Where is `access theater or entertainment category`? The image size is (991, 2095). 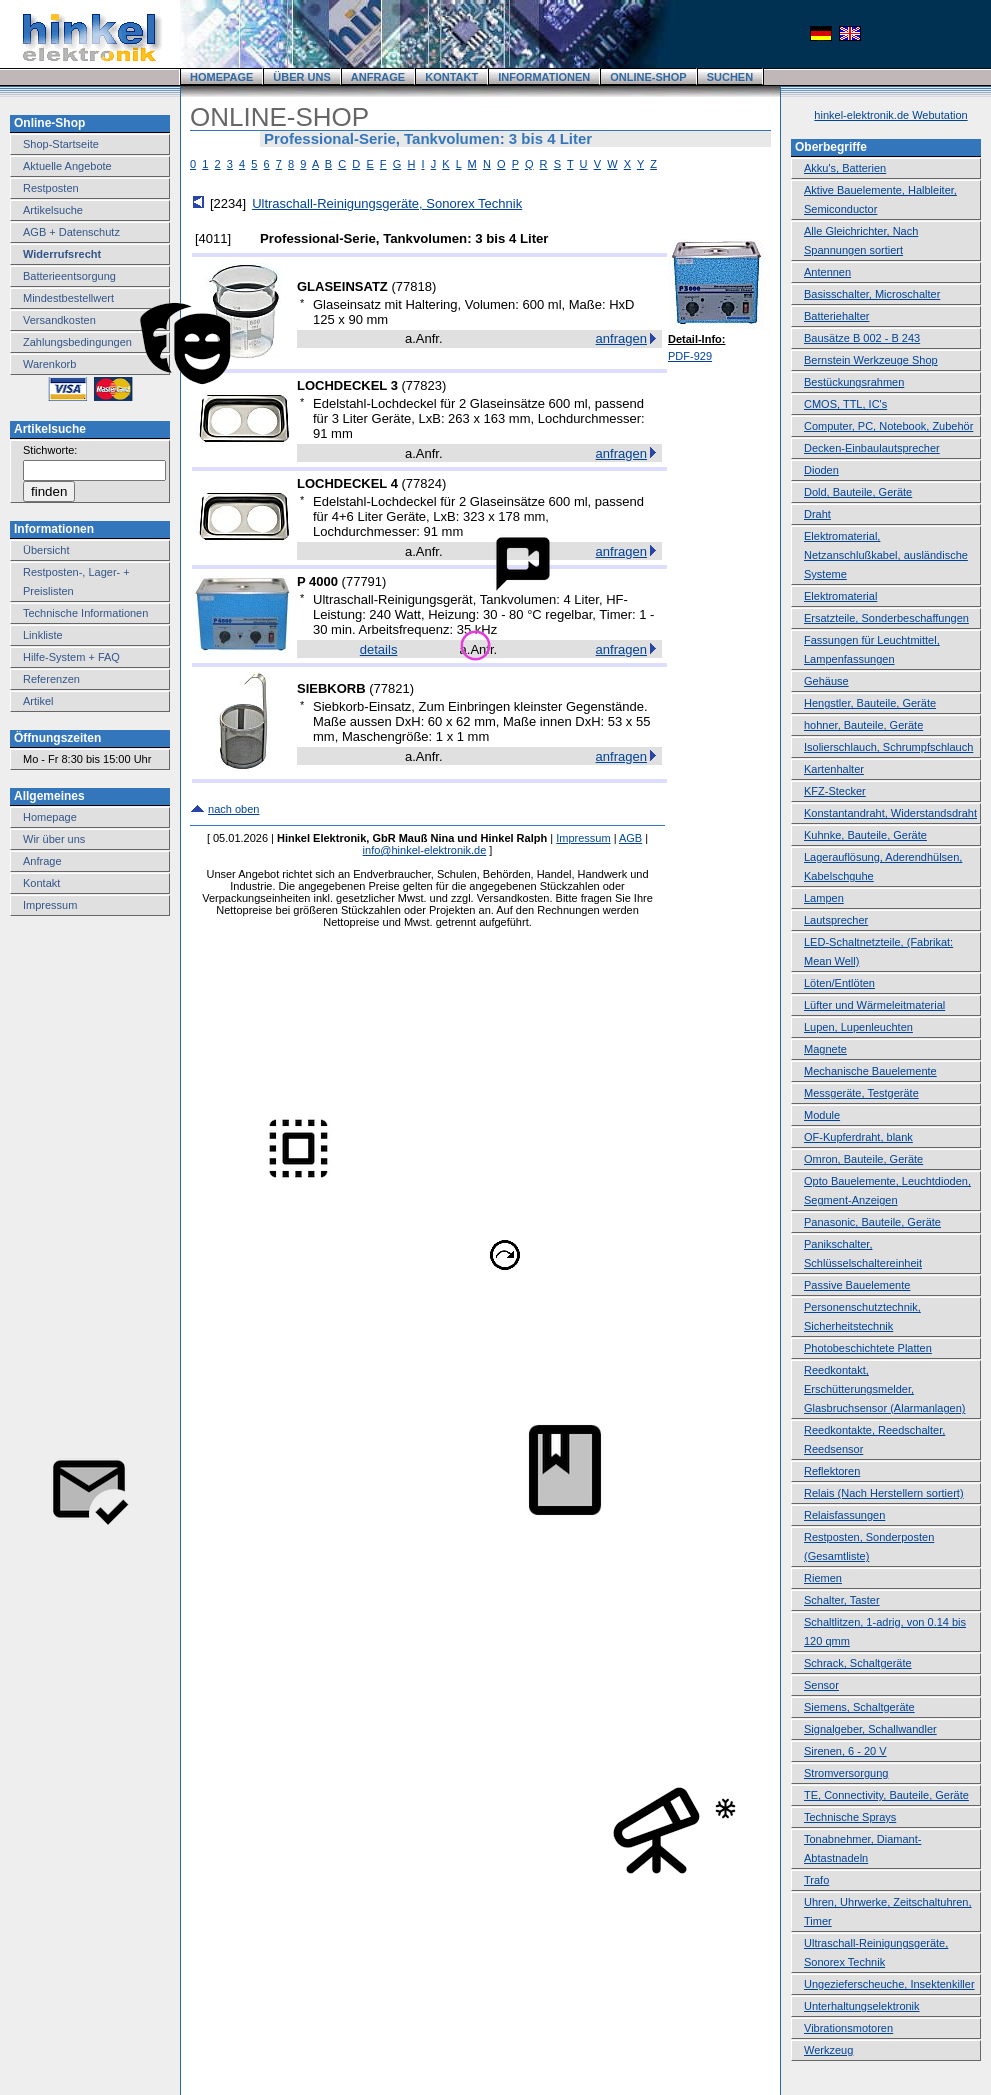 access theater or entertainment category is located at coordinates (187, 344).